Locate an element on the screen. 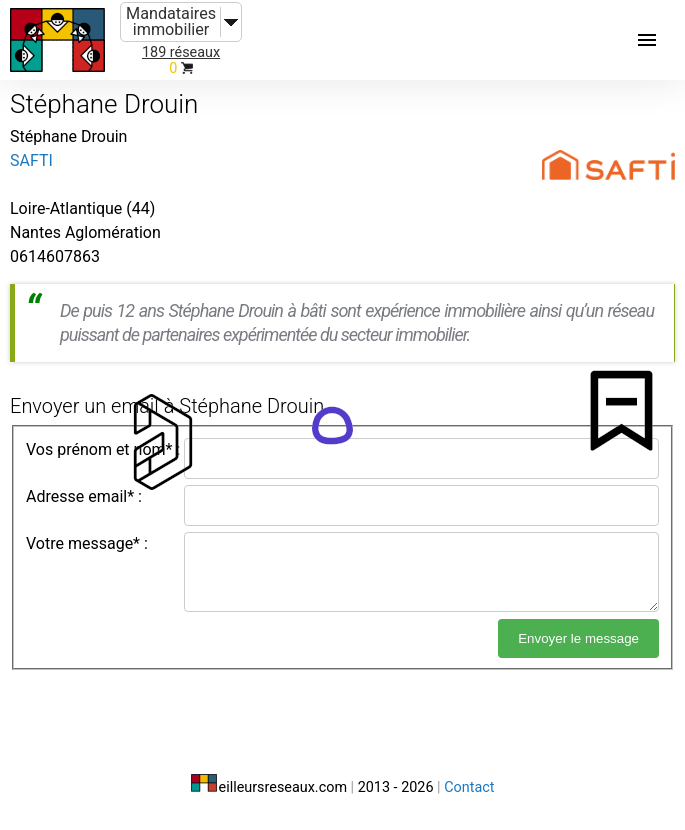 The image size is (685, 830). open Uptime Kuma monitoring dashboard is located at coordinates (332, 425).